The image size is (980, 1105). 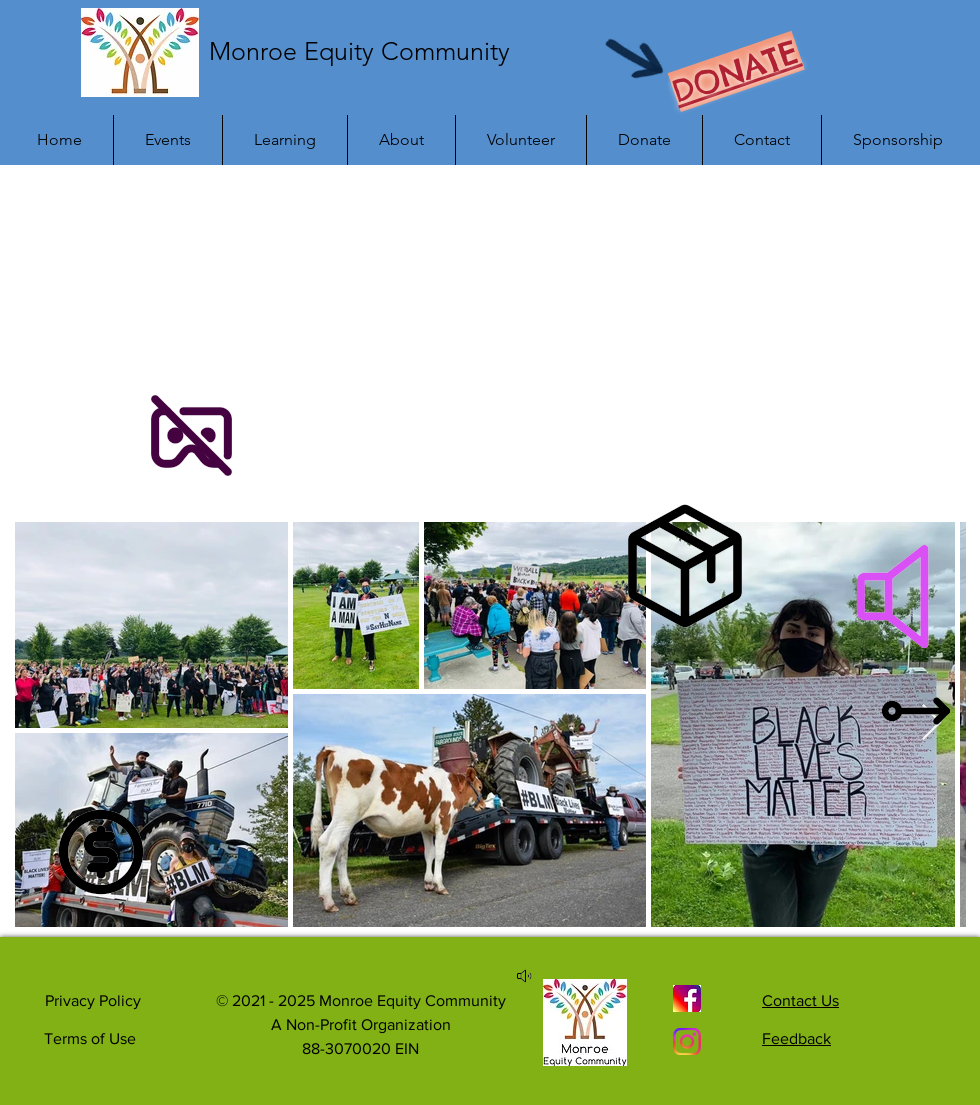 I want to click on volume is set to high, so click(x=524, y=976).